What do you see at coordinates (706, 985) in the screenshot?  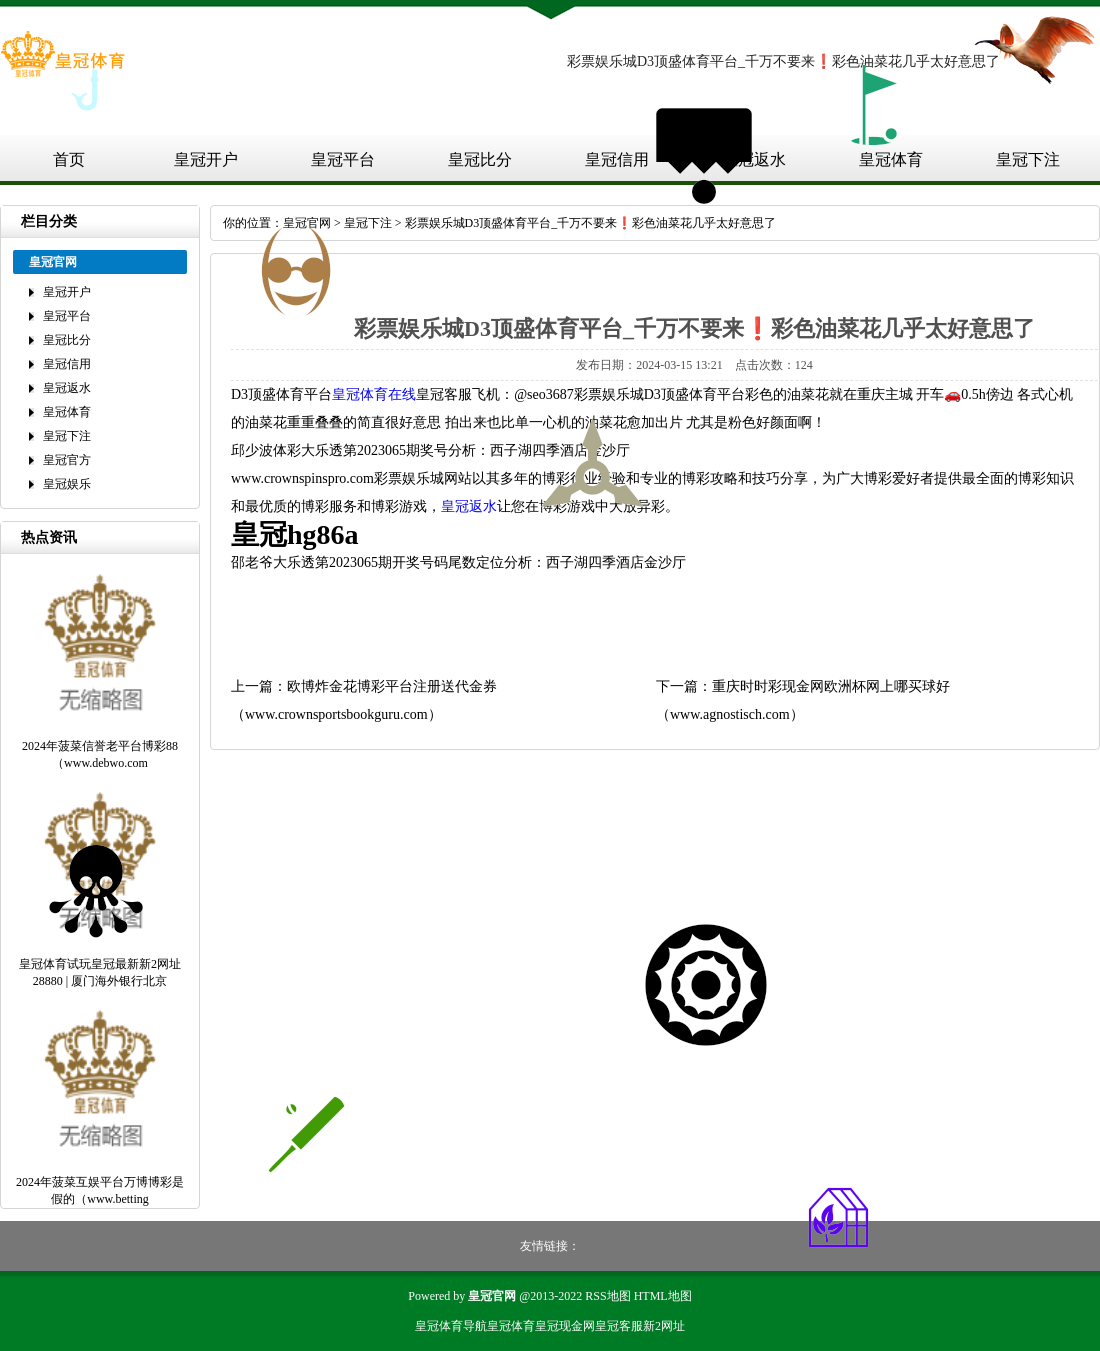 I see `settings or configuration gear icon` at bounding box center [706, 985].